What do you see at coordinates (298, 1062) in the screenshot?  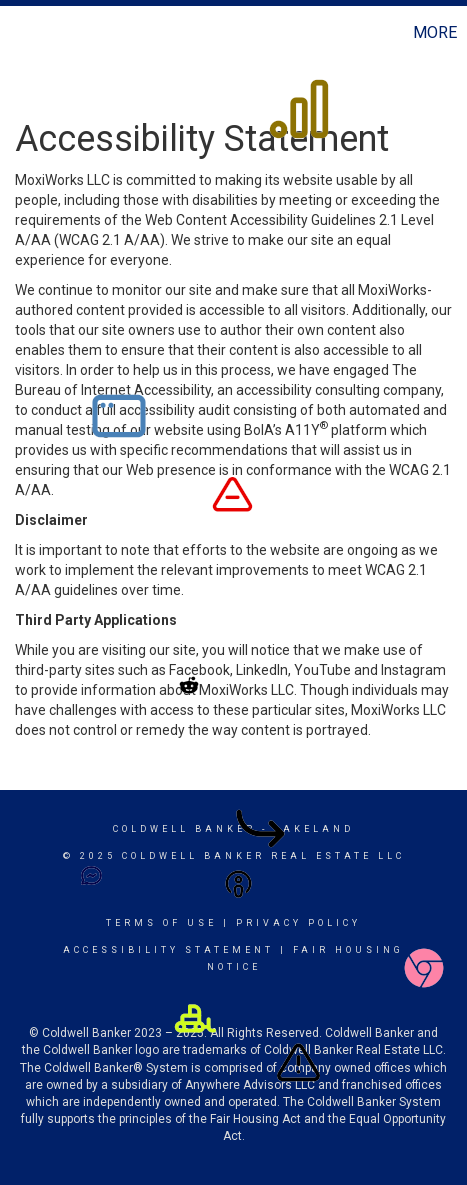 I see `warning or caution indicator` at bounding box center [298, 1062].